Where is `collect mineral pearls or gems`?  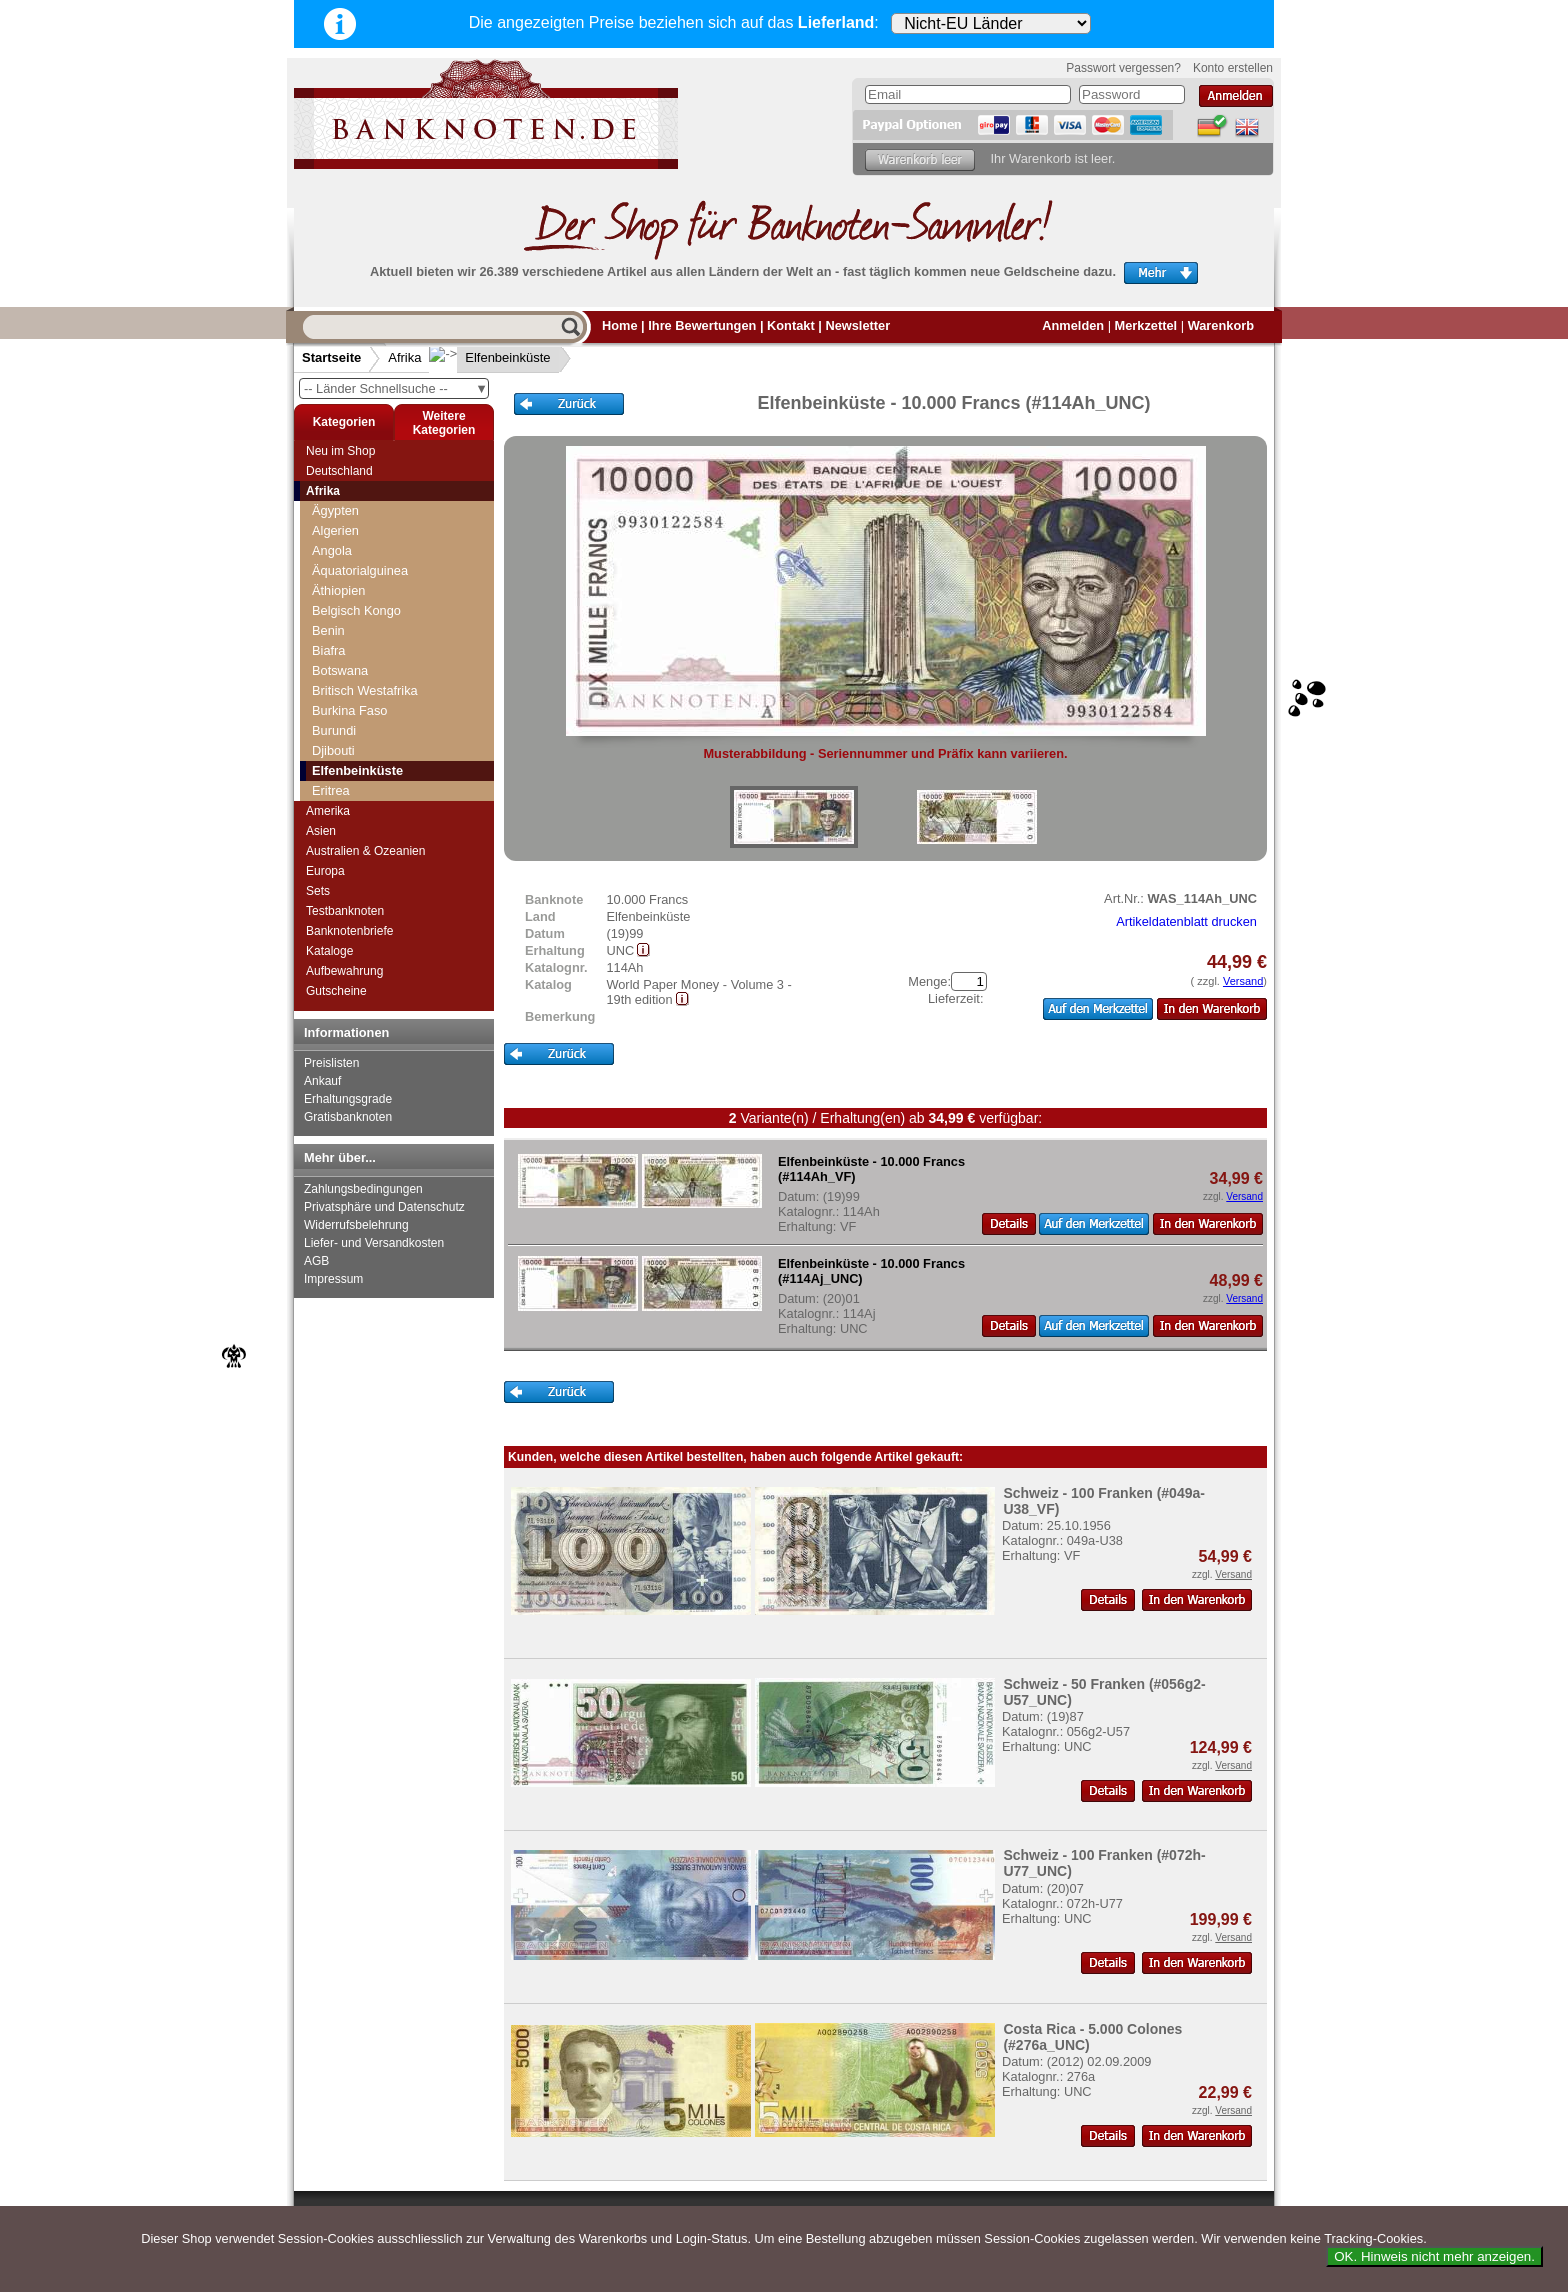 collect mineral pearls or gems is located at coordinates (1307, 698).